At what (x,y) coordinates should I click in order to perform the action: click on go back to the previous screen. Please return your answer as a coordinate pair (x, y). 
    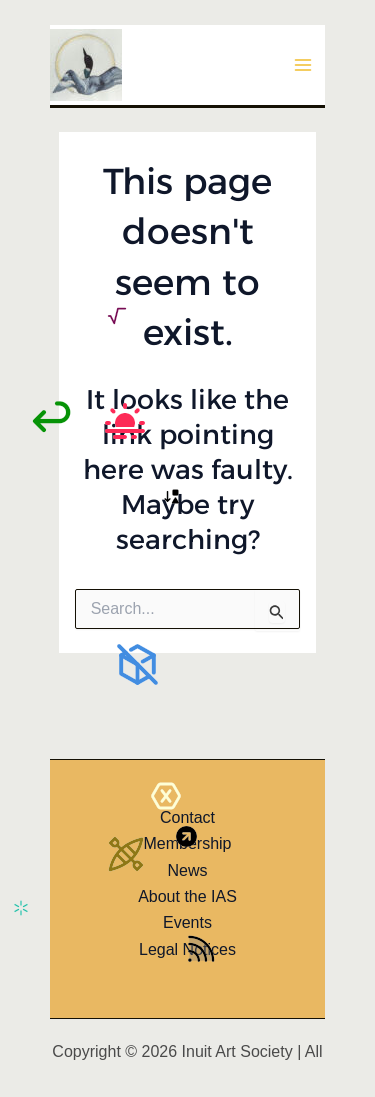
    Looking at the image, I should click on (50, 414).